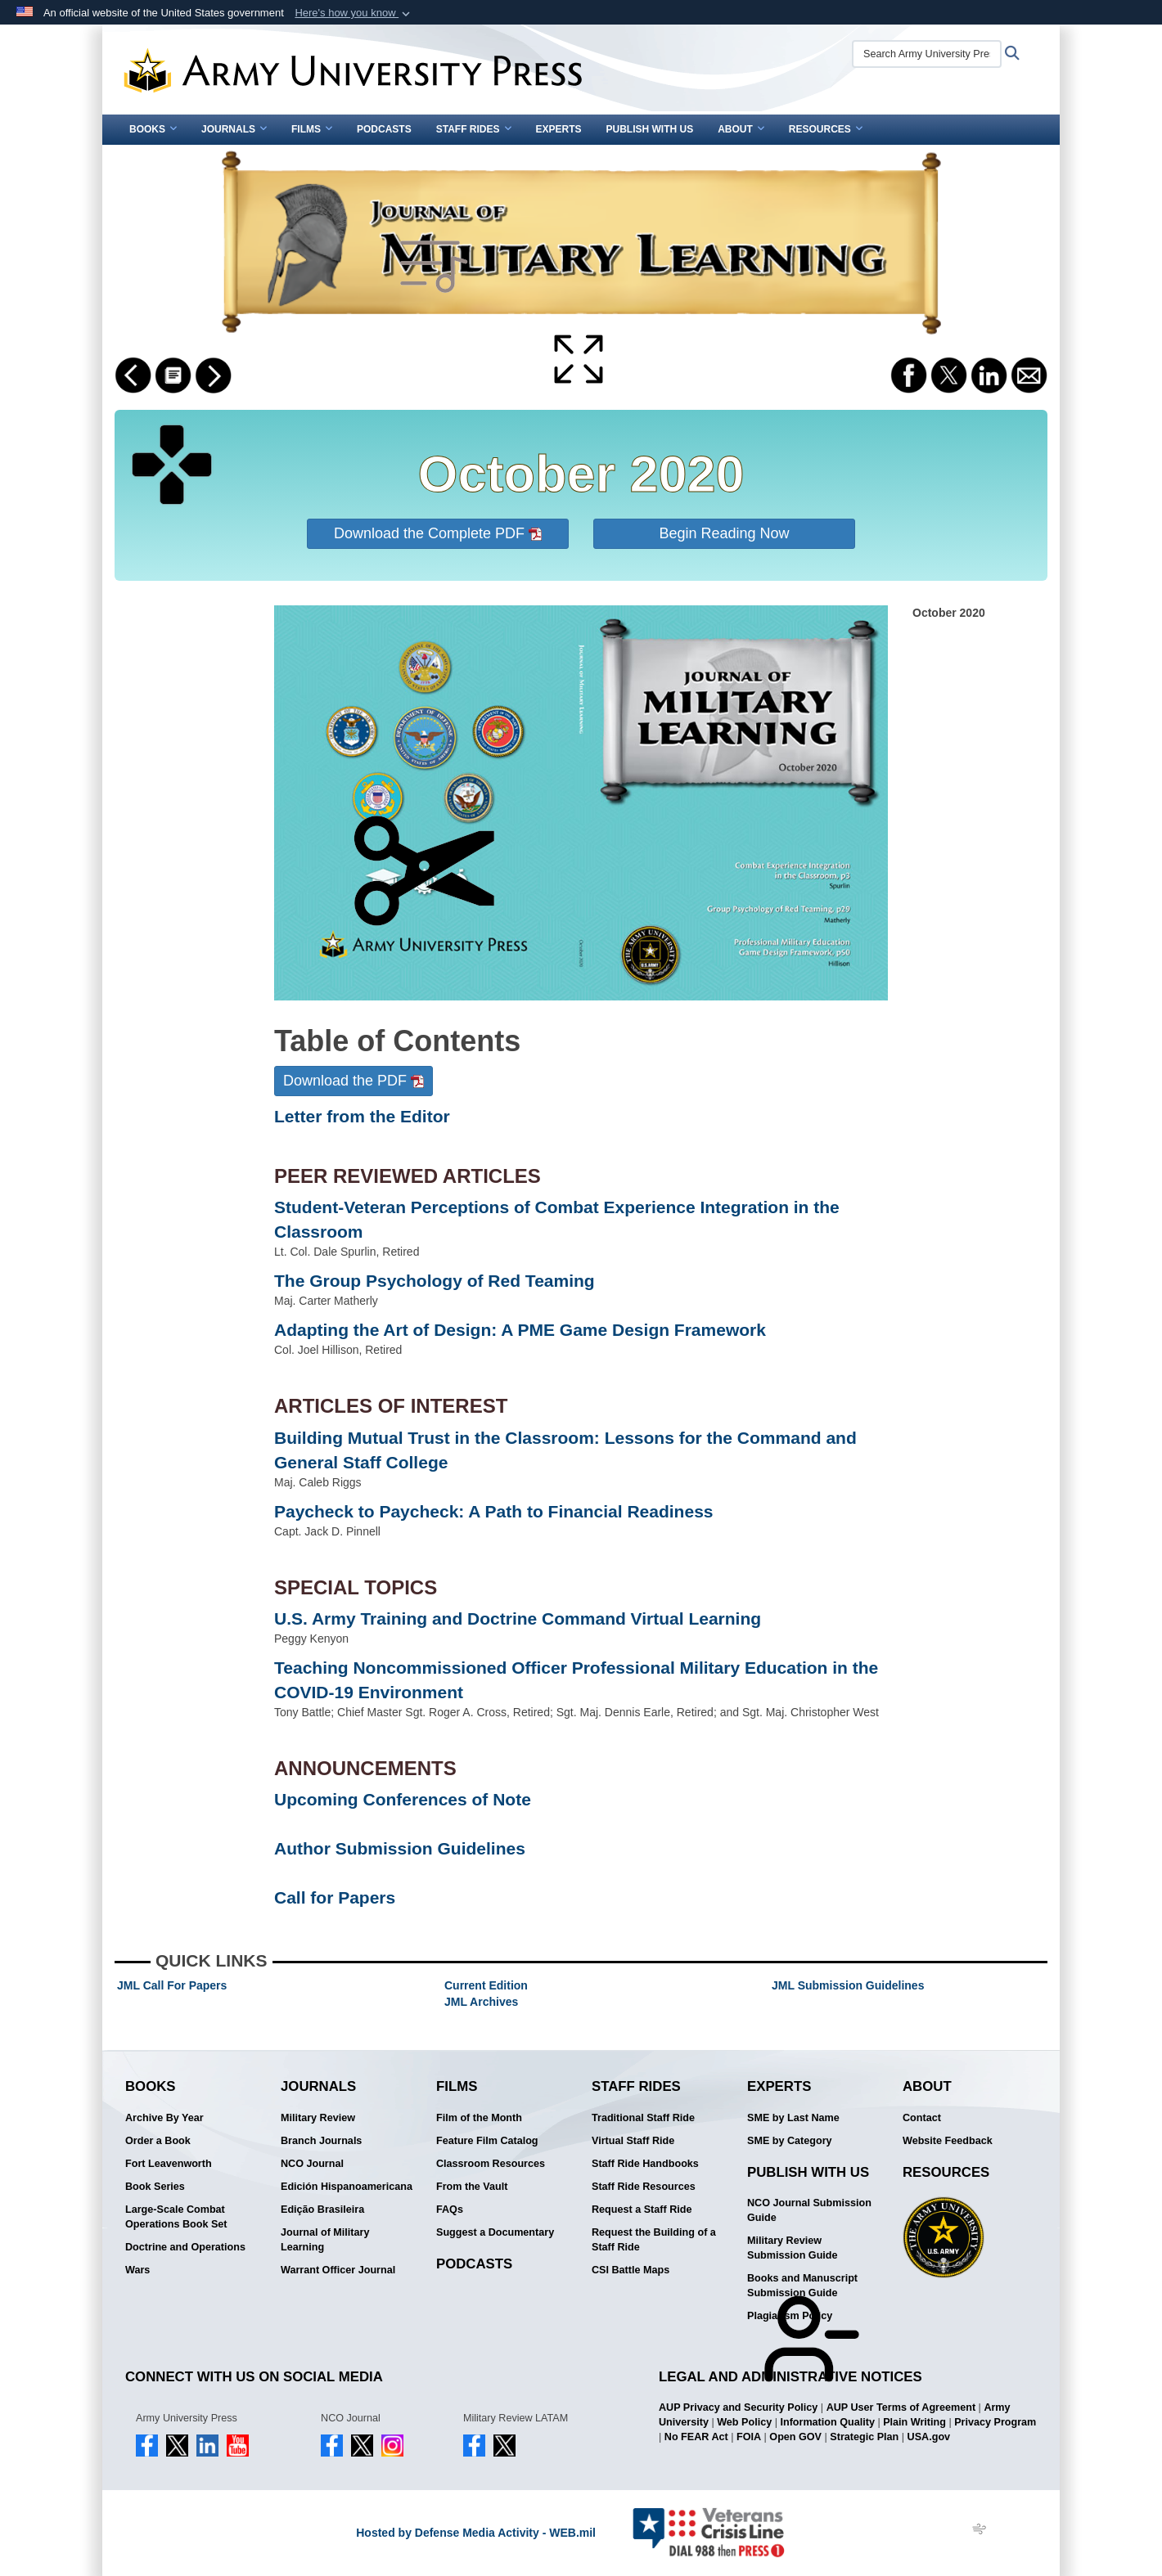 Image resolution: width=1162 pixels, height=2576 pixels. I want to click on remove a user or contact, so click(812, 2339).